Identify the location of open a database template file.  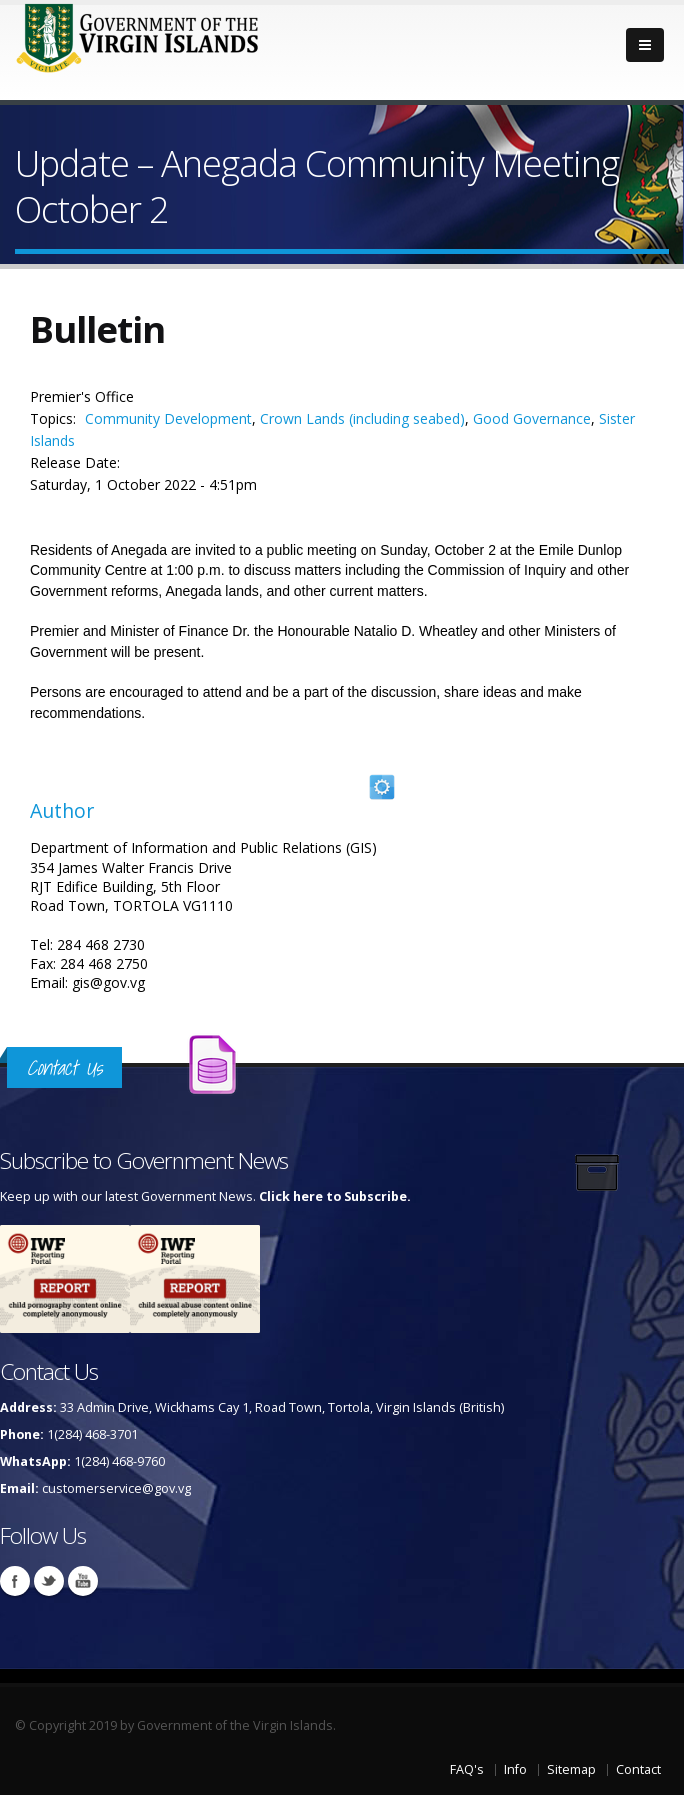
(212, 1064).